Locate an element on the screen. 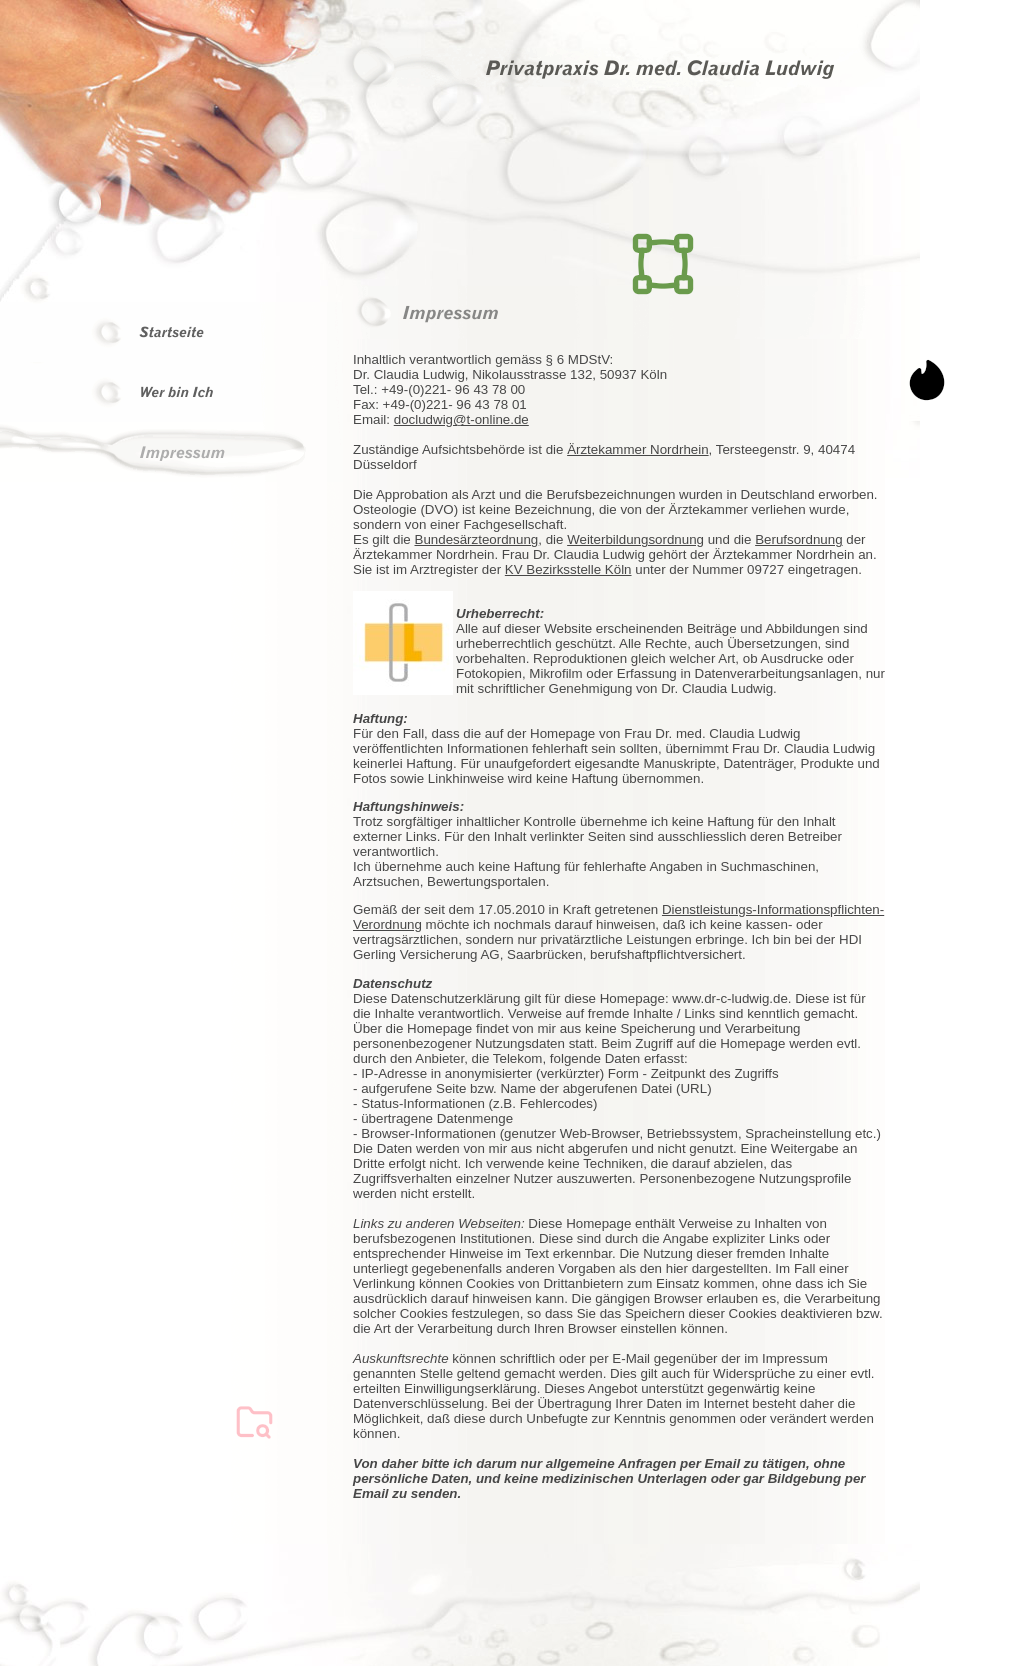 The height and width of the screenshot is (1666, 1024). search within a folder is located at coordinates (254, 1422).